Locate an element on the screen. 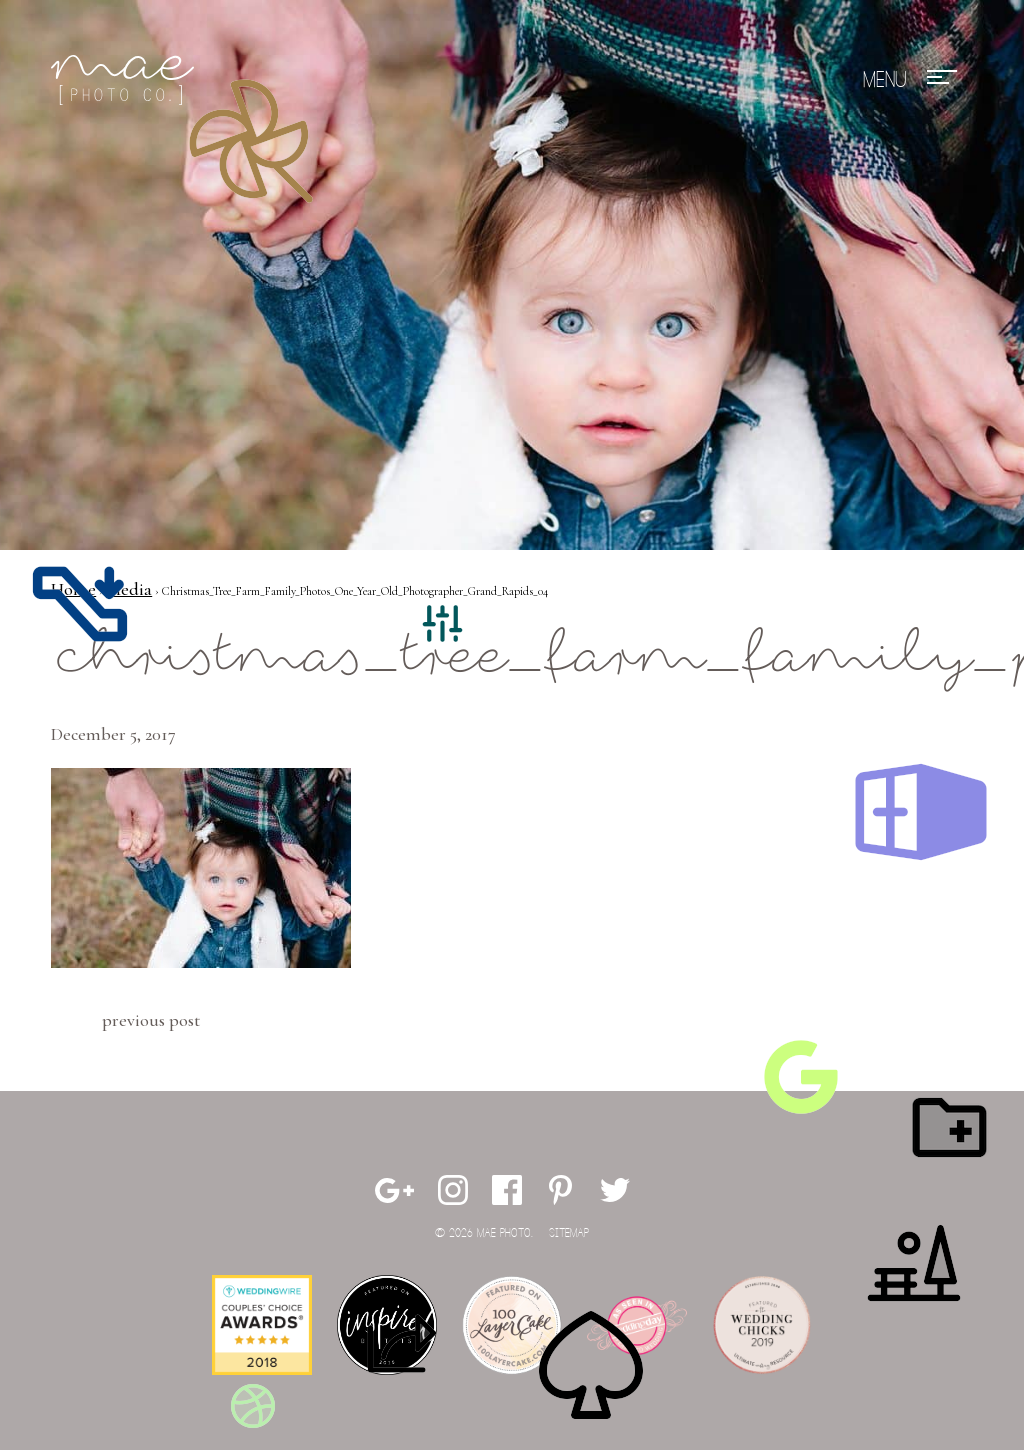 The width and height of the screenshot is (1024, 1450). indicates escalator going down is located at coordinates (80, 604).